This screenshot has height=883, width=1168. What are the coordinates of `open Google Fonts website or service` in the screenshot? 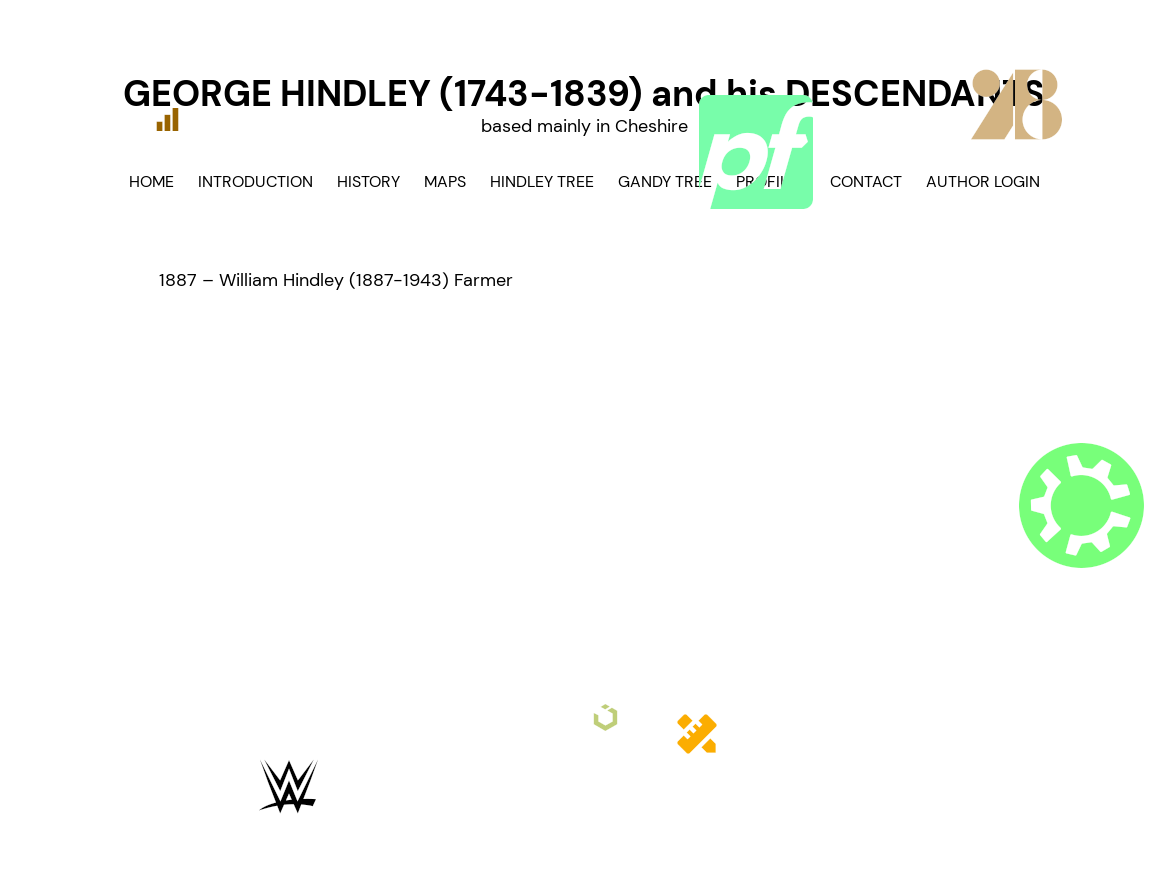 It's located at (1016, 104).